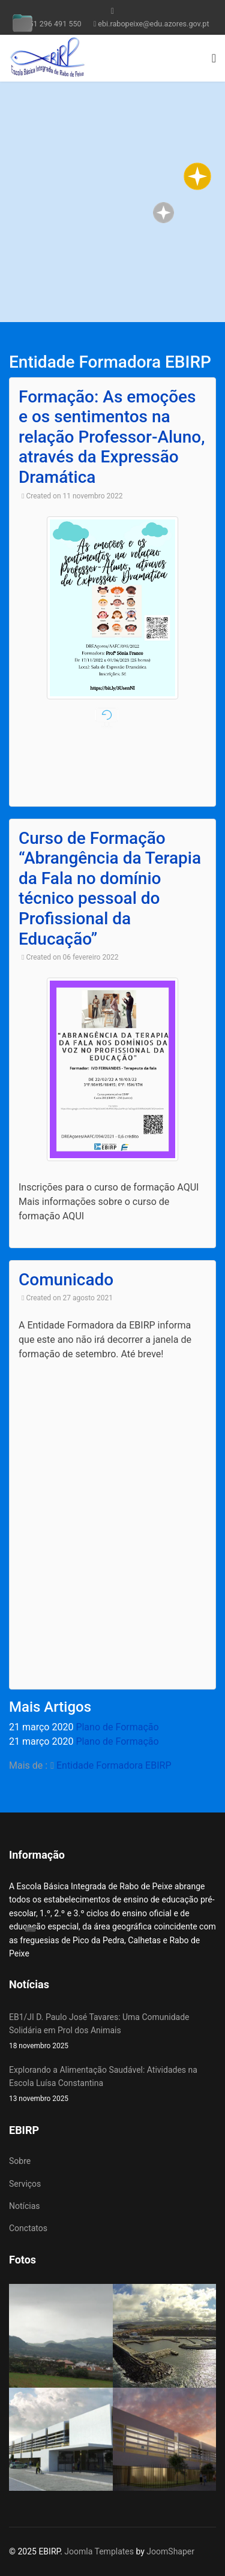 This screenshot has height=2576, width=225. What do you see at coordinates (30, 1929) in the screenshot?
I see `indicates an extended keyboard is connected` at bounding box center [30, 1929].